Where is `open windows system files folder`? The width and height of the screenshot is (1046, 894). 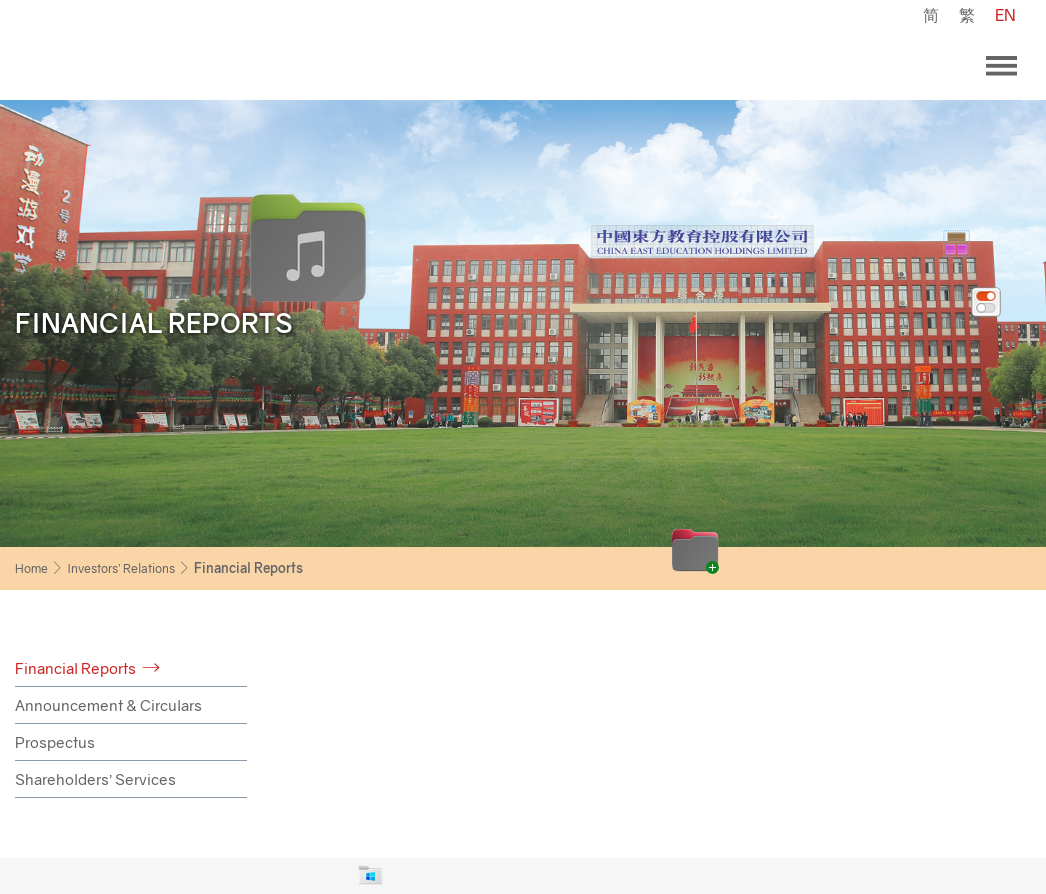 open windows system files folder is located at coordinates (370, 875).